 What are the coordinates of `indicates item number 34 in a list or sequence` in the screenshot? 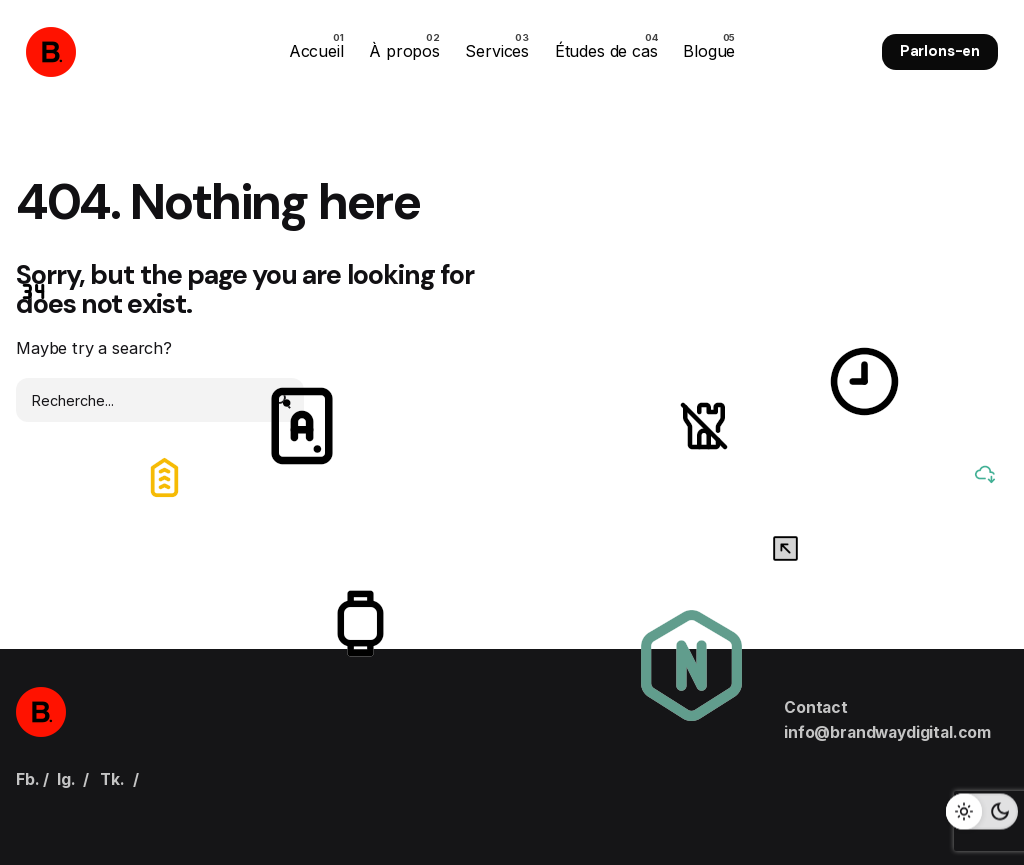 It's located at (33, 291).